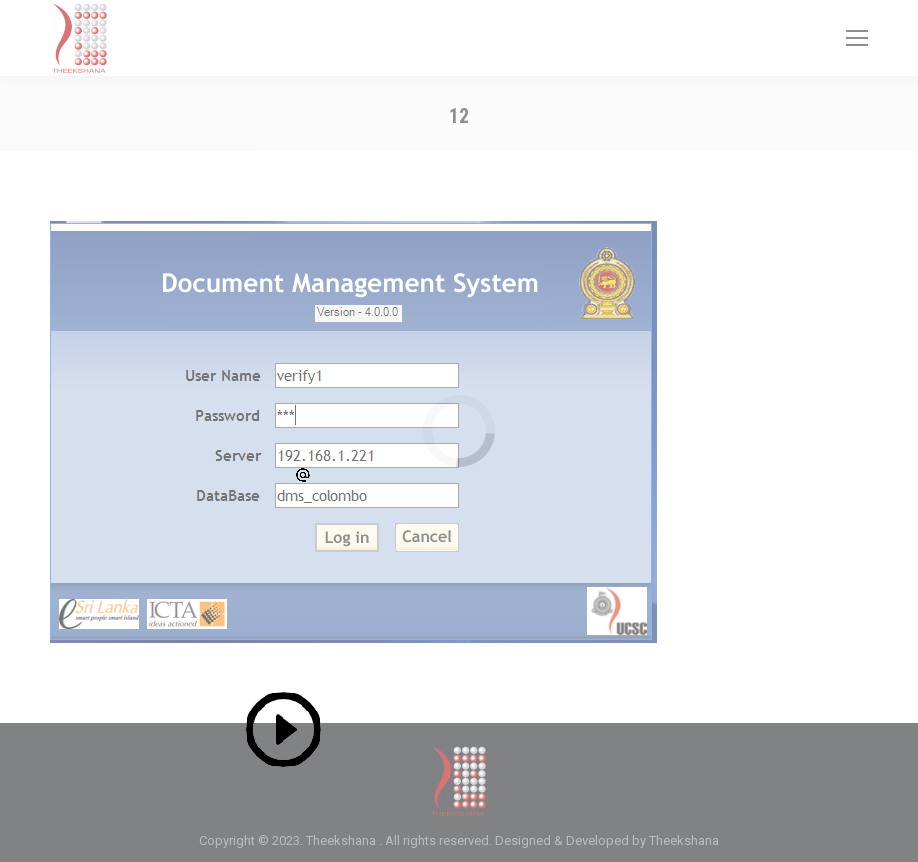 The width and height of the screenshot is (918, 862). Describe the element at coordinates (303, 475) in the screenshot. I see `enter or view email address` at that location.